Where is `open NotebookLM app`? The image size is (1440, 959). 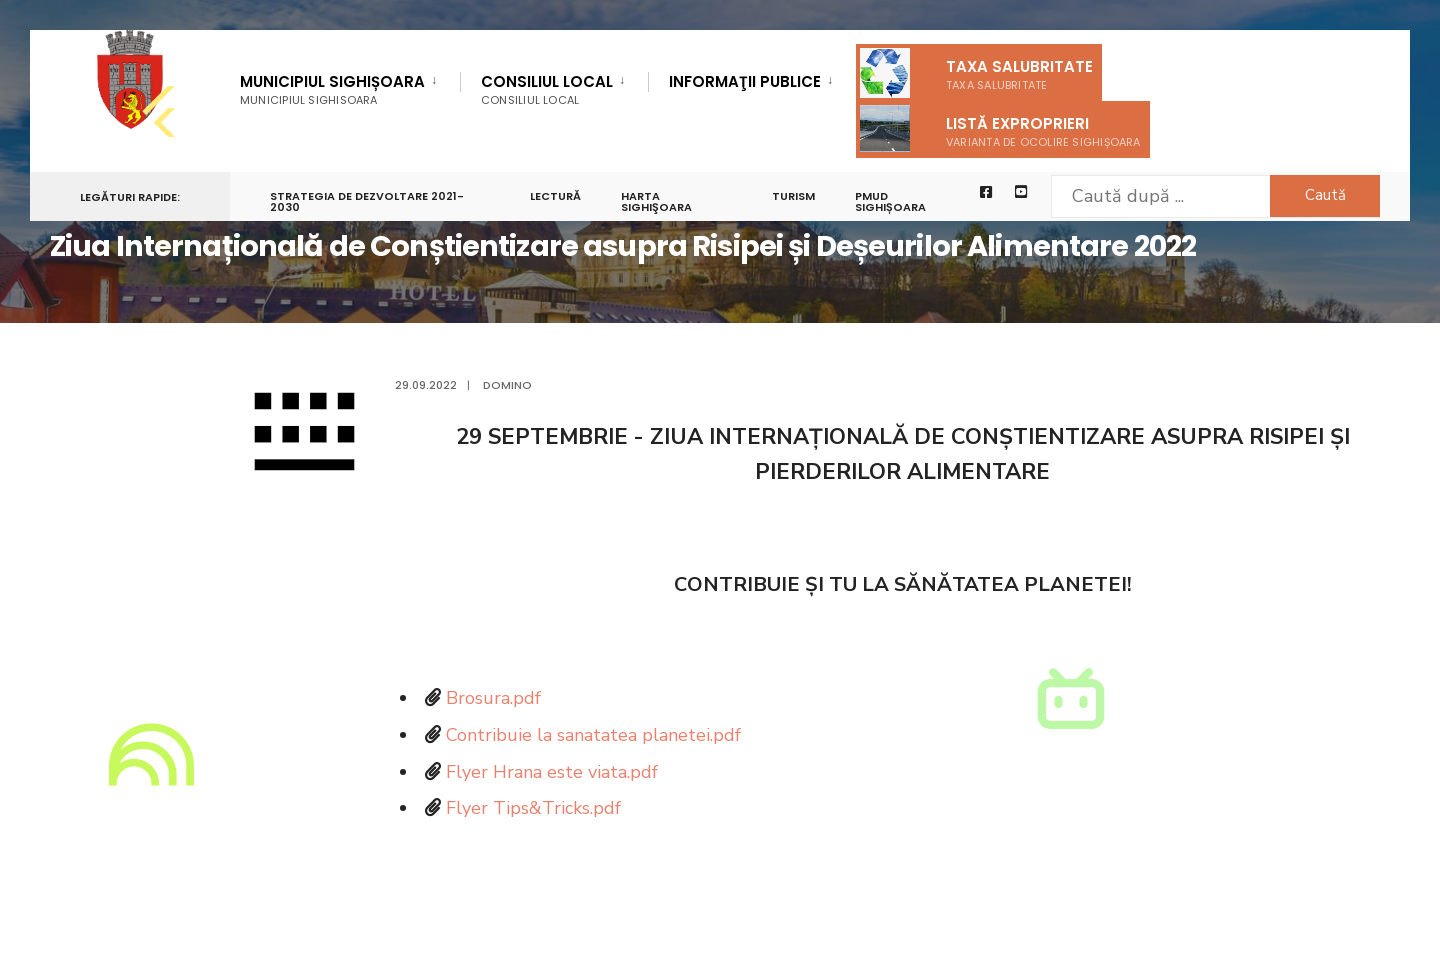 open NotebookLM app is located at coordinates (151, 754).